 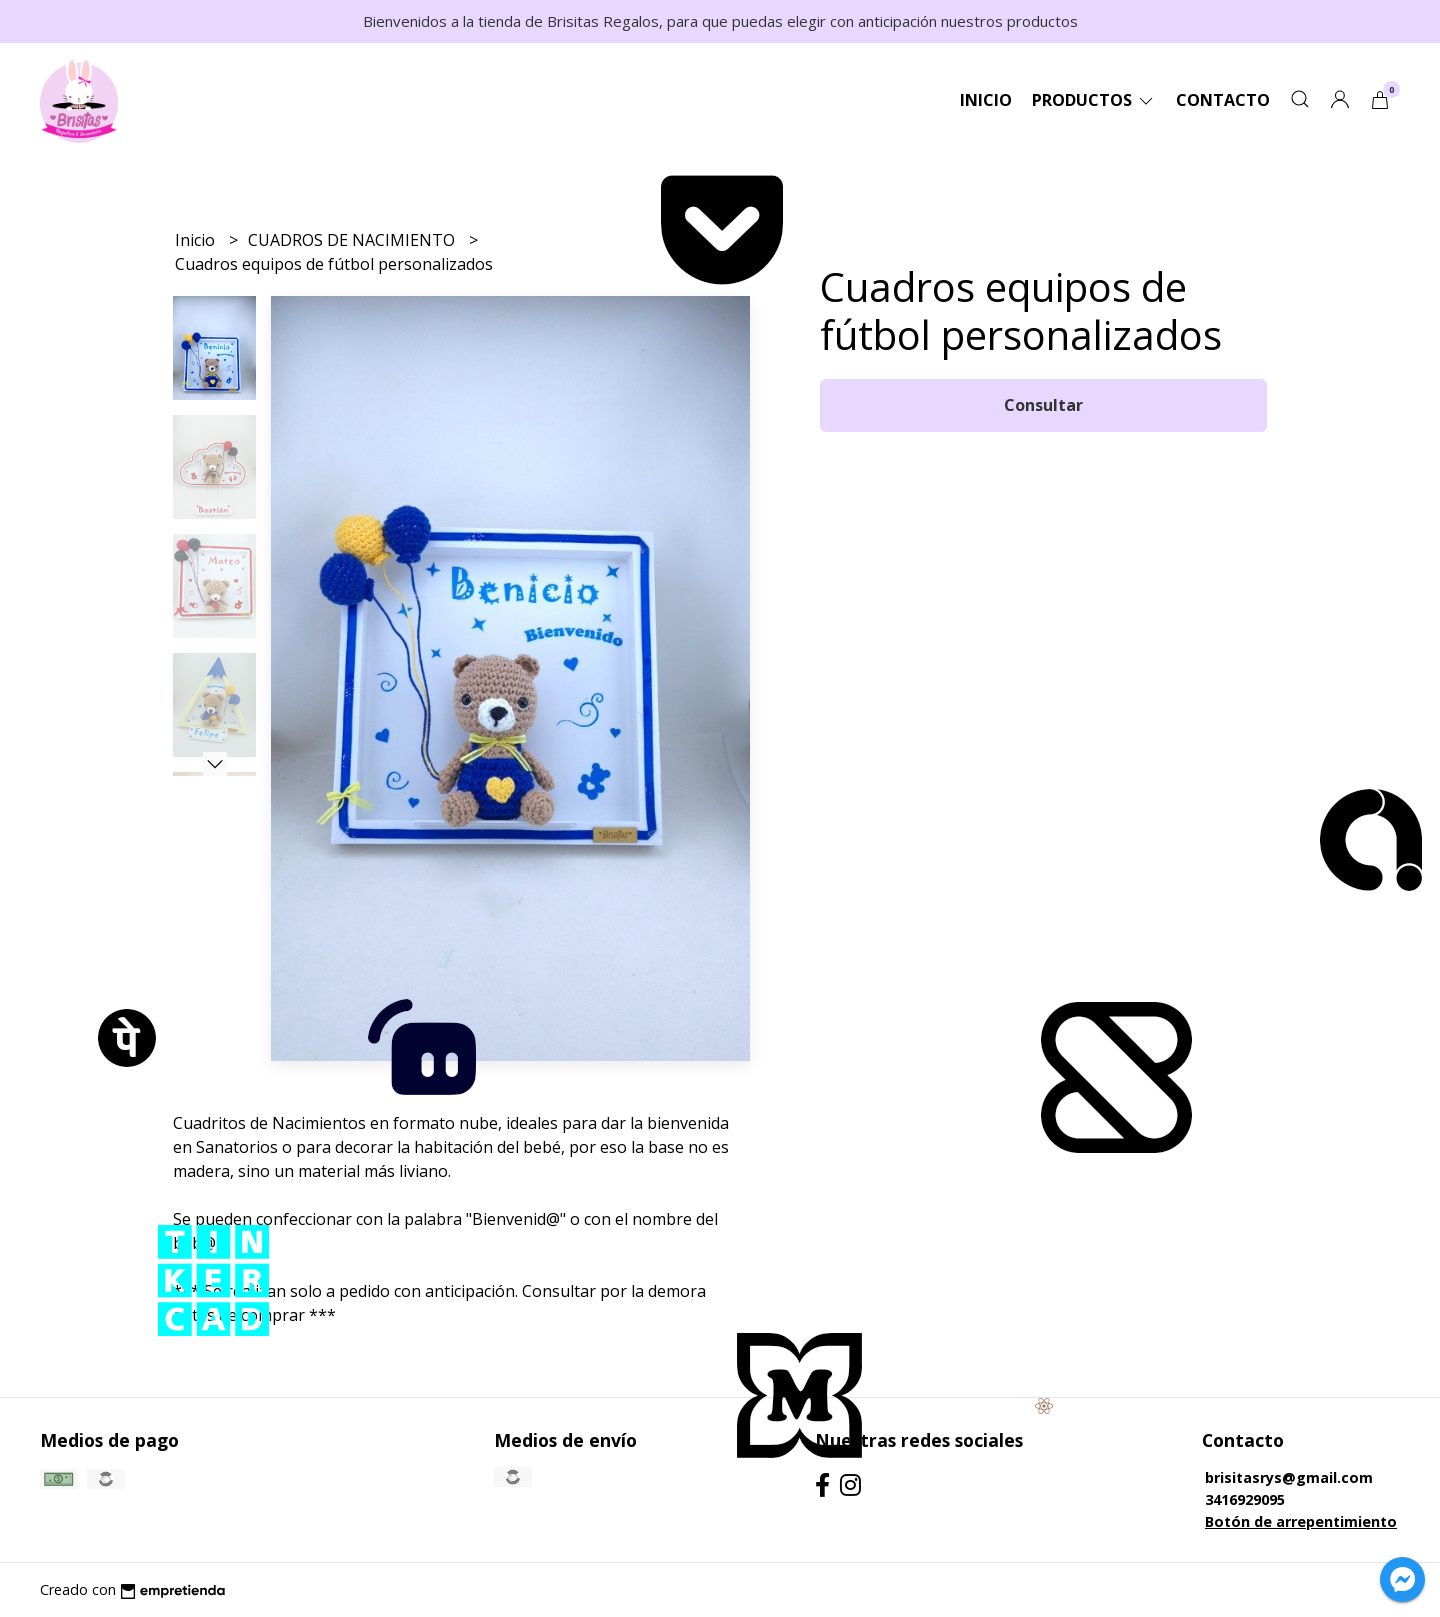 I want to click on google admob logo, so click(x=1371, y=840).